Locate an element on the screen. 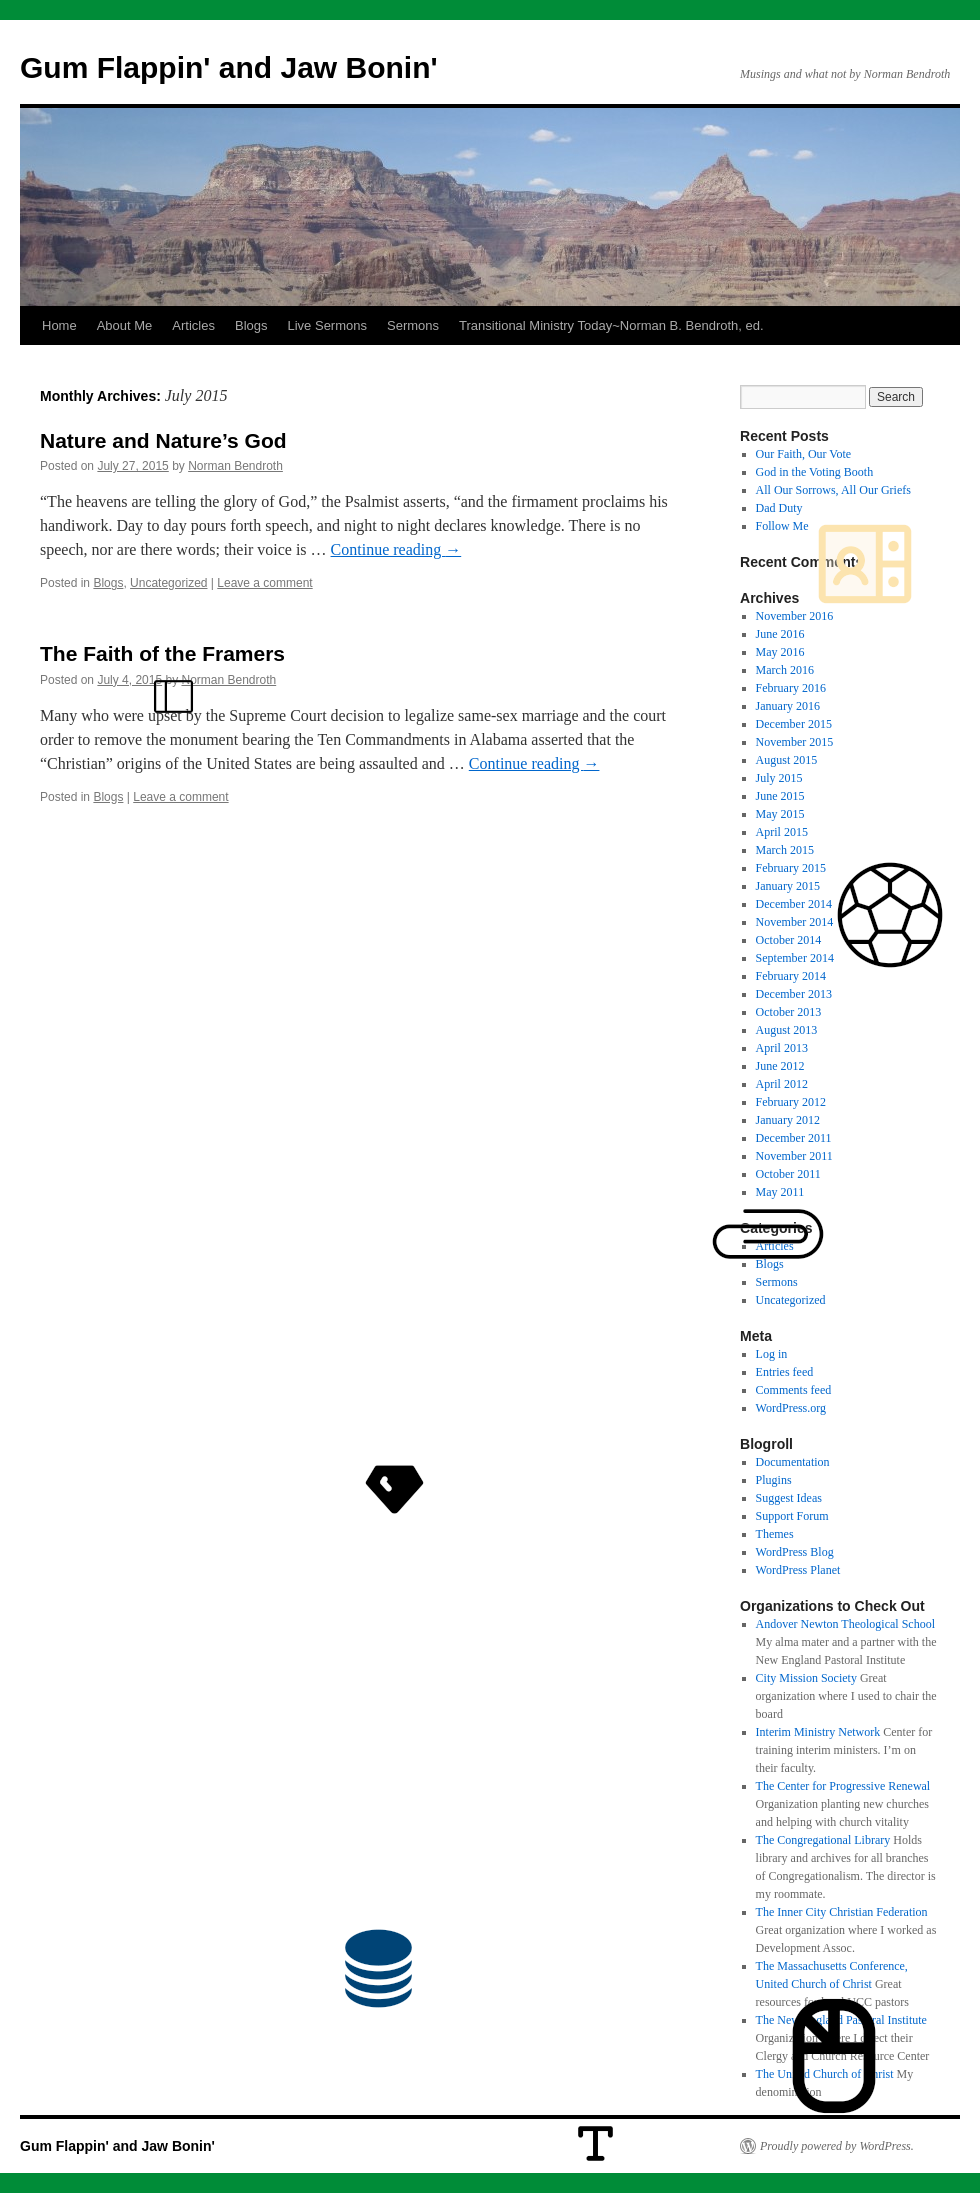 Image resolution: width=980 pixels, height=2193 pixels. view database or data storage is located at coordinates (378, 1968).